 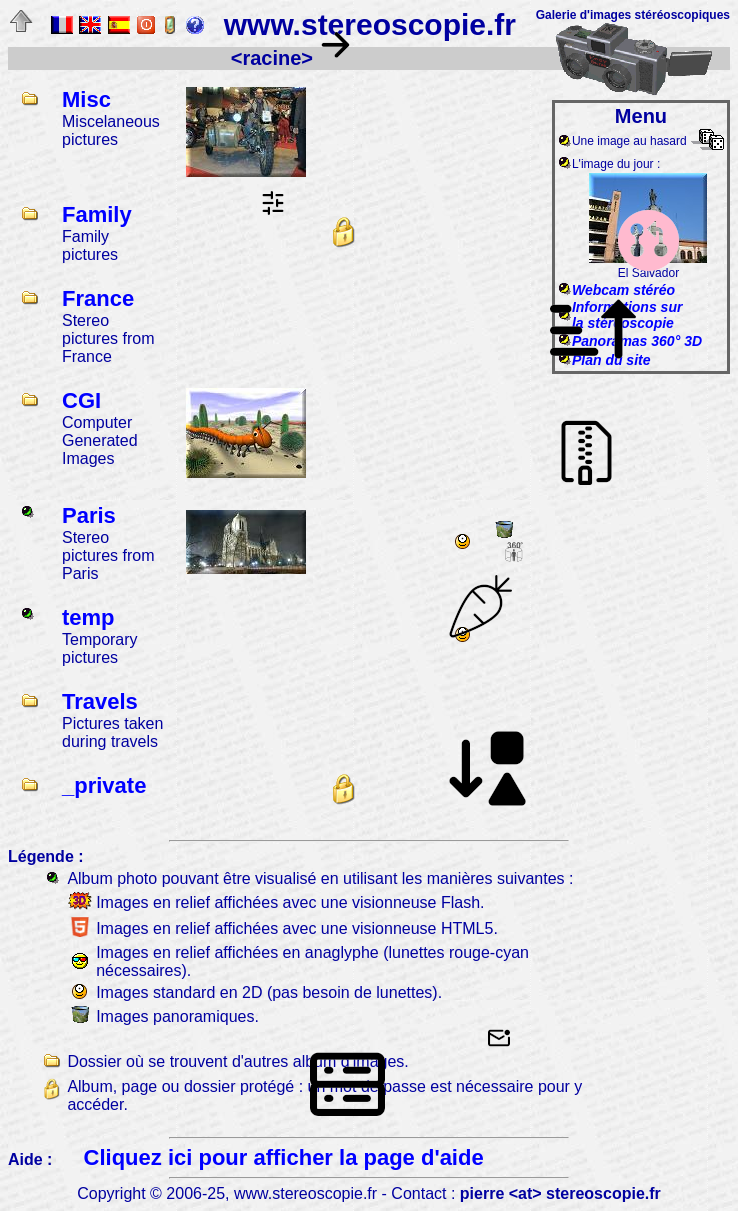 I want to click on navigate to the next item or page, so click(x=334, y=45).